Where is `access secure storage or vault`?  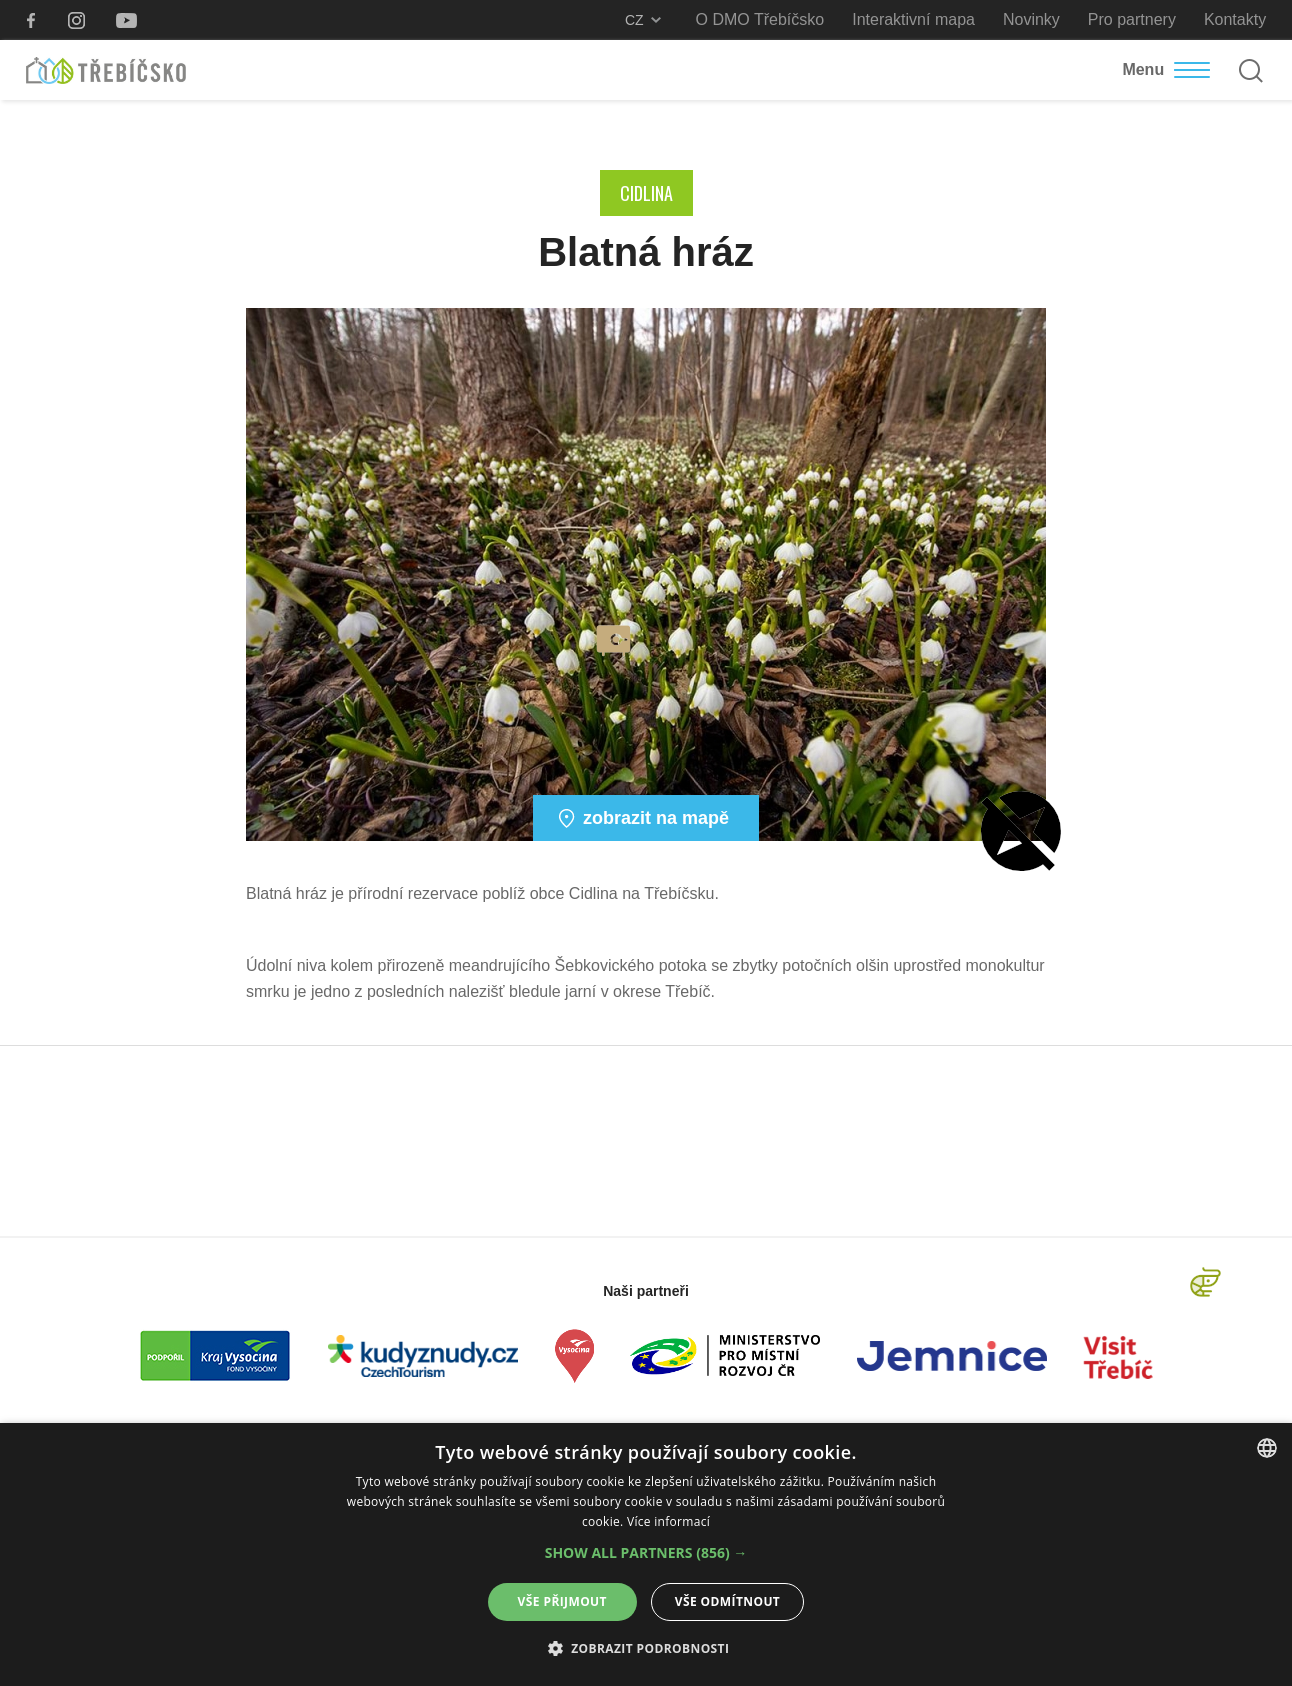 access secure storage or vault is located at coordinates (613, 639).